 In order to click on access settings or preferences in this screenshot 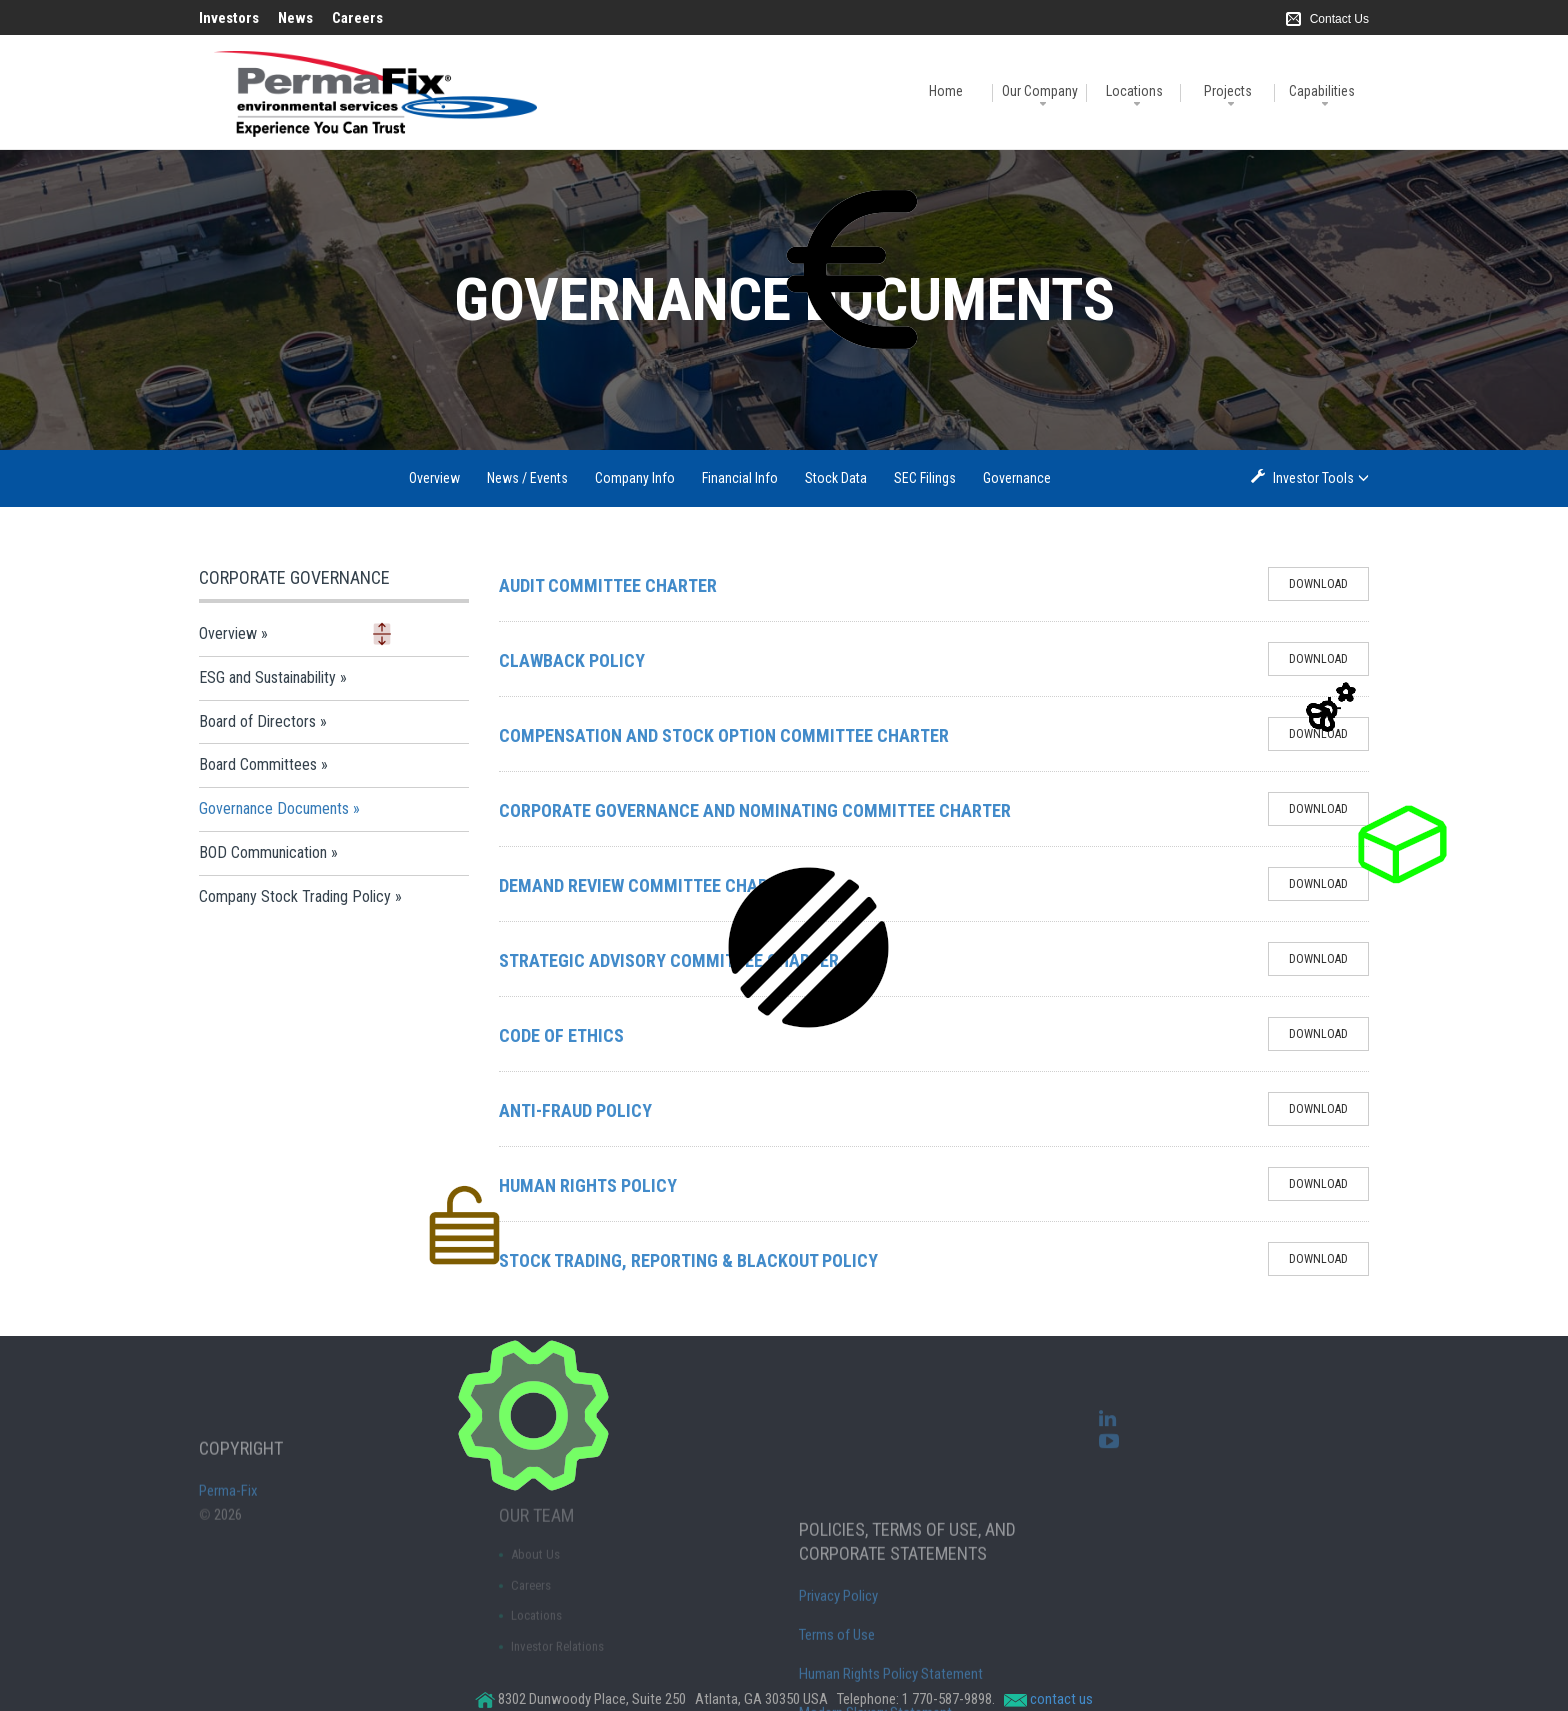, I will do `click(533, 1415)`.